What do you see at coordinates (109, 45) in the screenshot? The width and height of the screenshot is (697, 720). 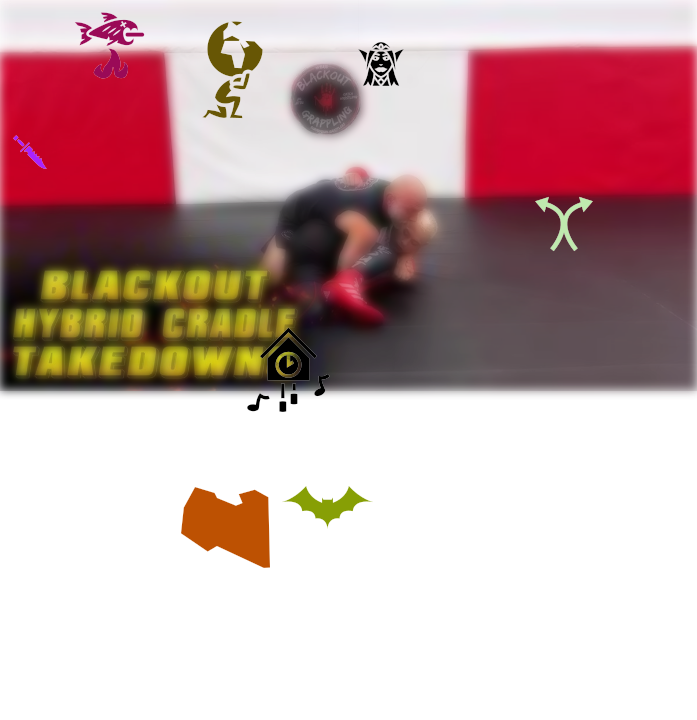 I see `cooked fish item in game inventory` at bounding box center [109, 45].